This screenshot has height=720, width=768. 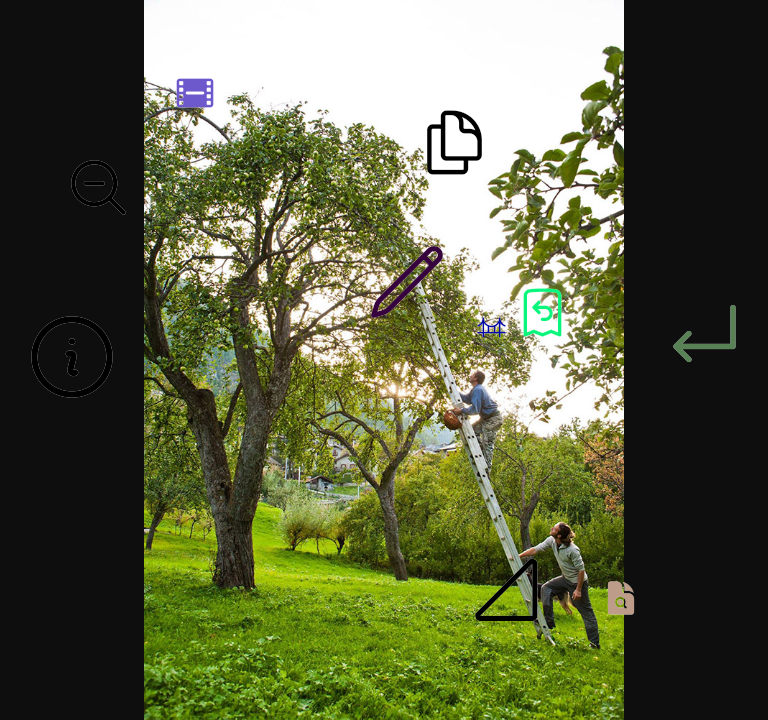 What do you see at coordinates (454, 142) in the screenshot?
I see `copy to clipboard` at bounding box center [454, 142].